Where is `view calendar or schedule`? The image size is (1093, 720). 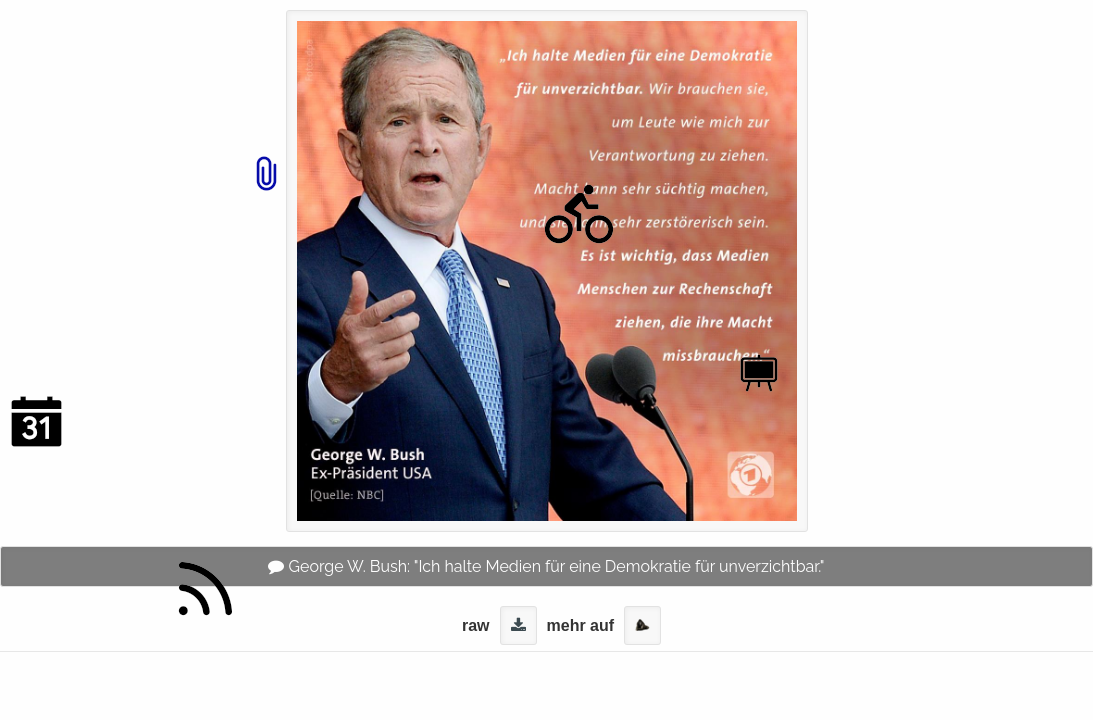 view calendar or schedule is located at coordinates (36, 421).